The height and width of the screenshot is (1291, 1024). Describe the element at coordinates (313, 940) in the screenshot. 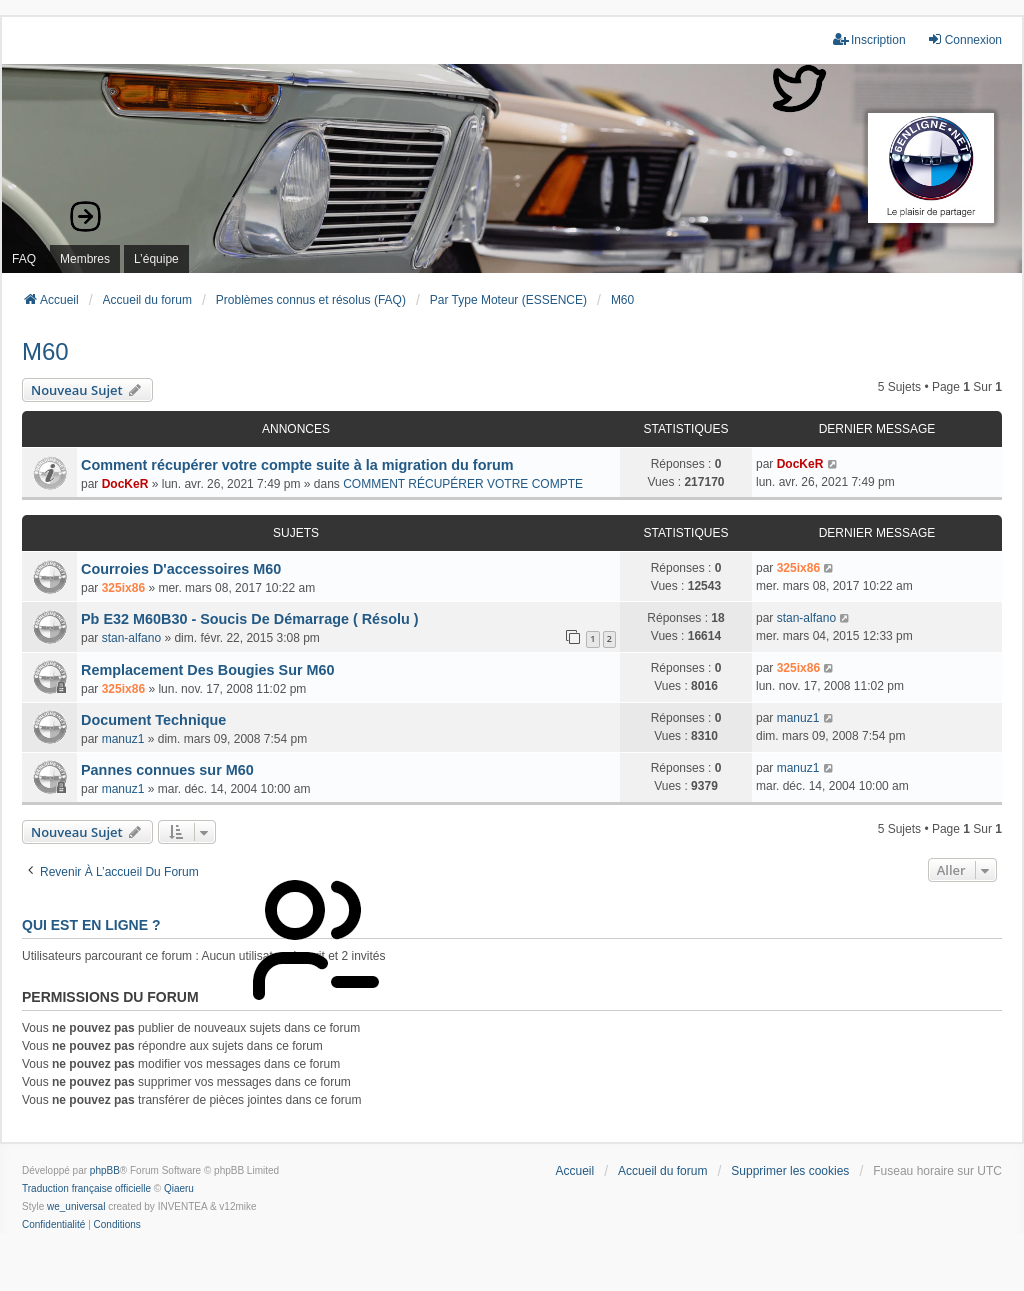

I see `remove a member from the group` at that location.